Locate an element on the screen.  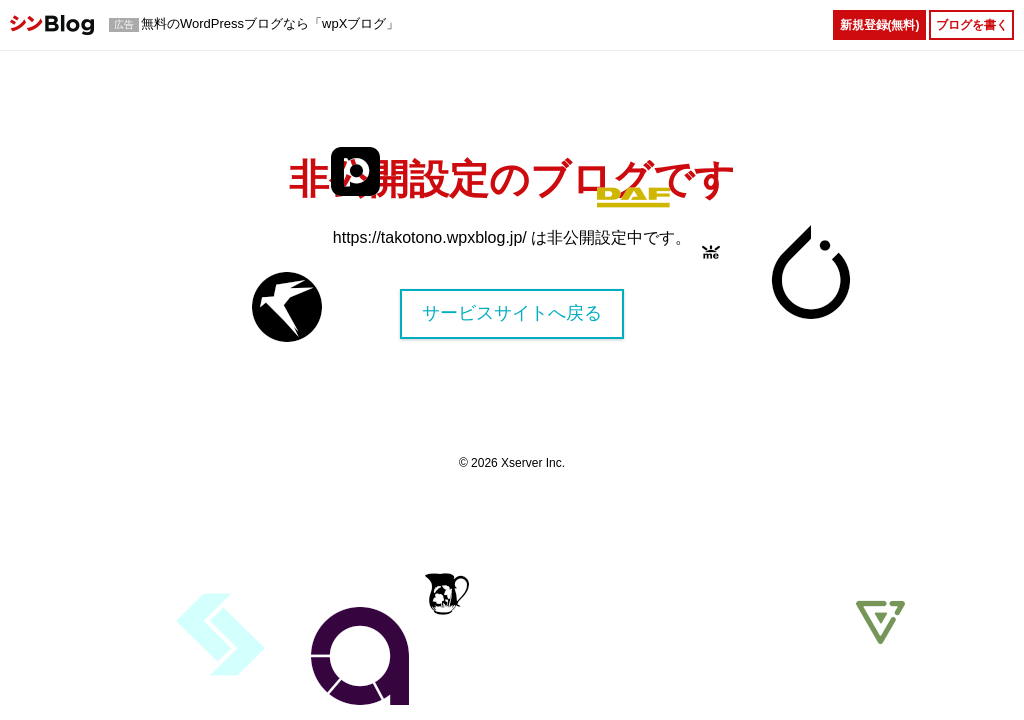
visit the CSS Design Awards website is located at coordinates (220, 634).